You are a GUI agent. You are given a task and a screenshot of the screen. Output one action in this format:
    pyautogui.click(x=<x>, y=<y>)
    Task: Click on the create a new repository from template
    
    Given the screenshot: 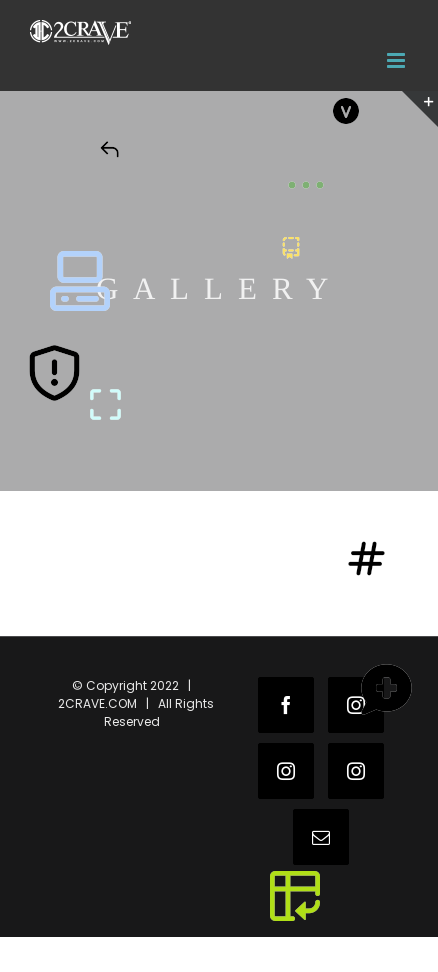 What is the action you would take?
    pyautogui.click(x=291, y=248)
    